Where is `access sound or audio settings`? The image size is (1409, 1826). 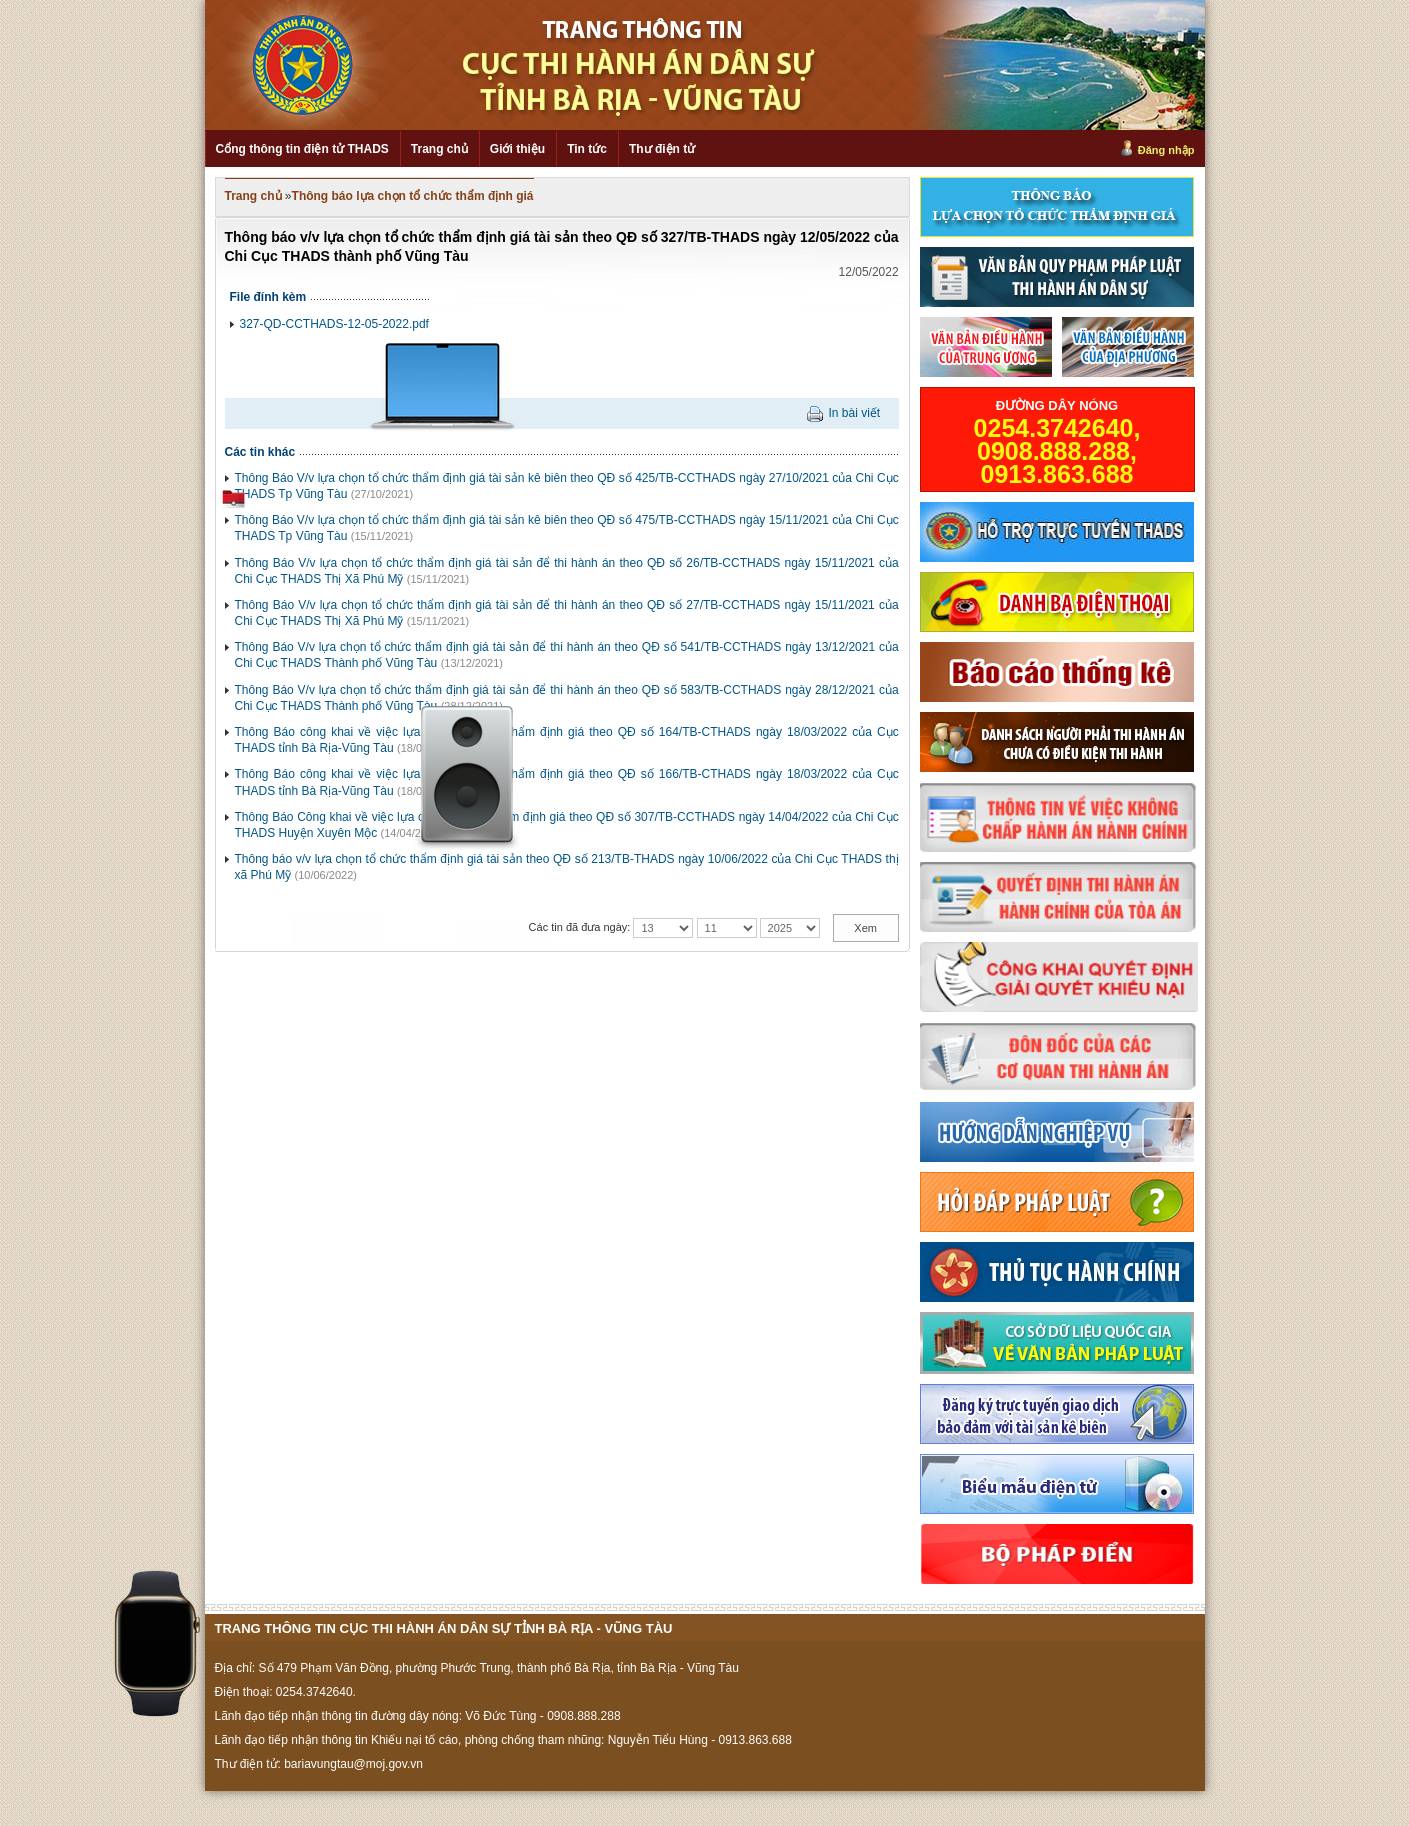 access sound or audio settings is located at coordinates (467, 774).